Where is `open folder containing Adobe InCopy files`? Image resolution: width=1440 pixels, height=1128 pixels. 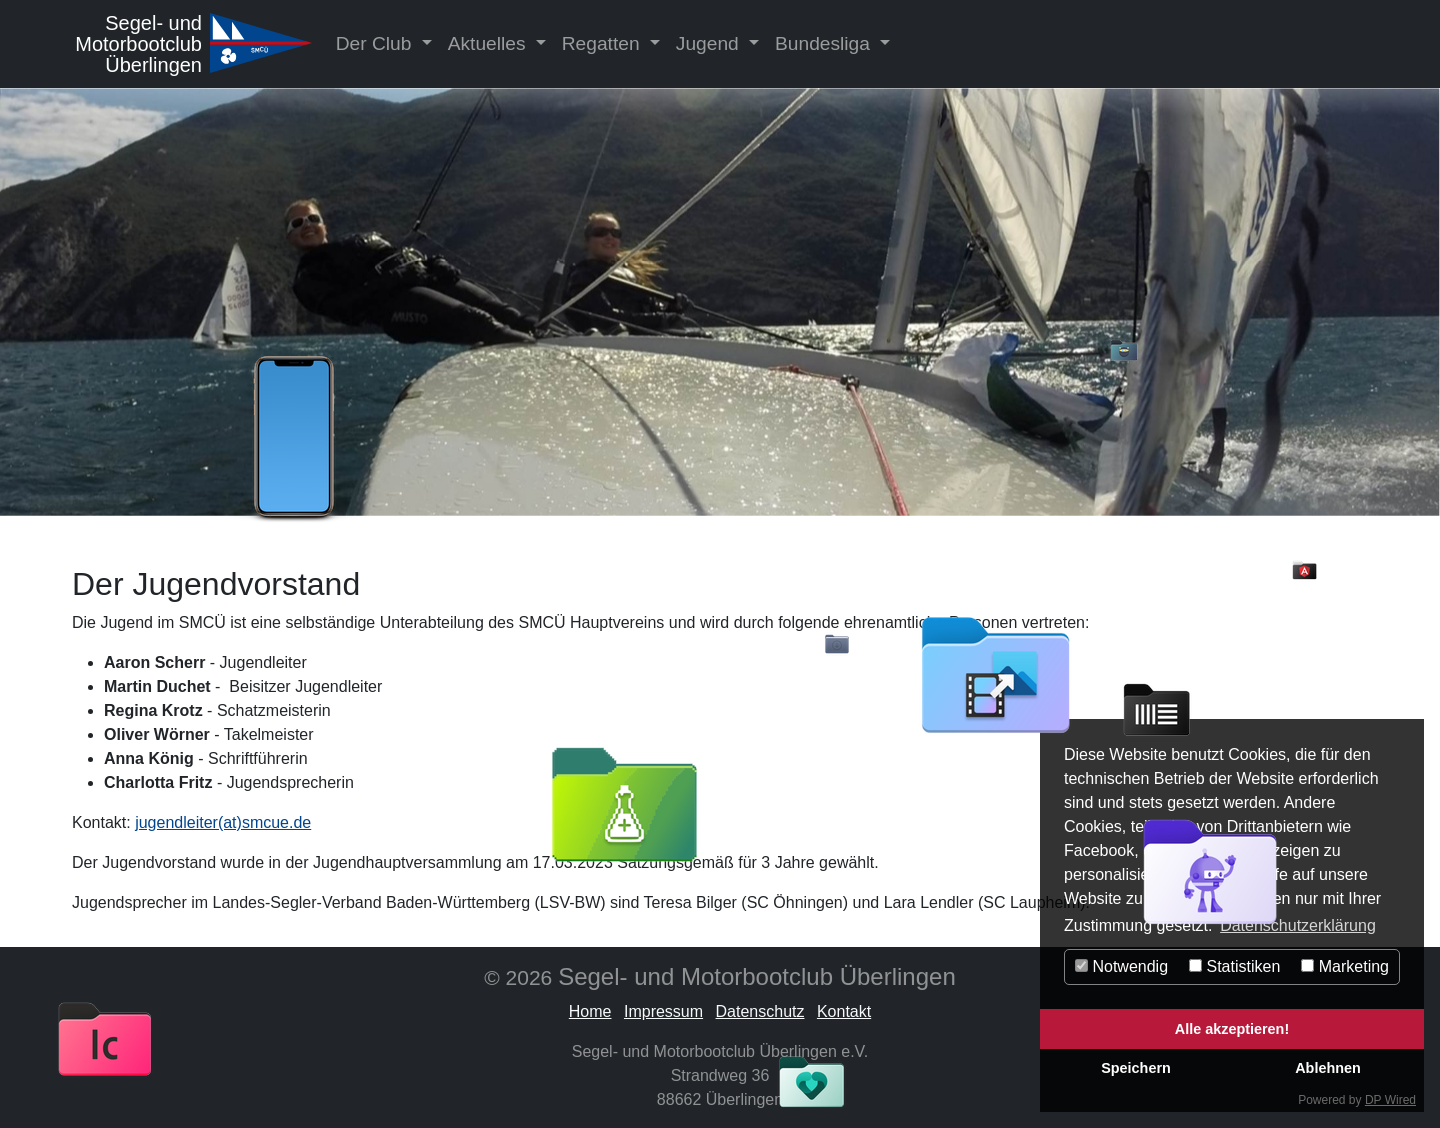
open folder containing Adobe InCopy files is located at coordinates (104, 1041).